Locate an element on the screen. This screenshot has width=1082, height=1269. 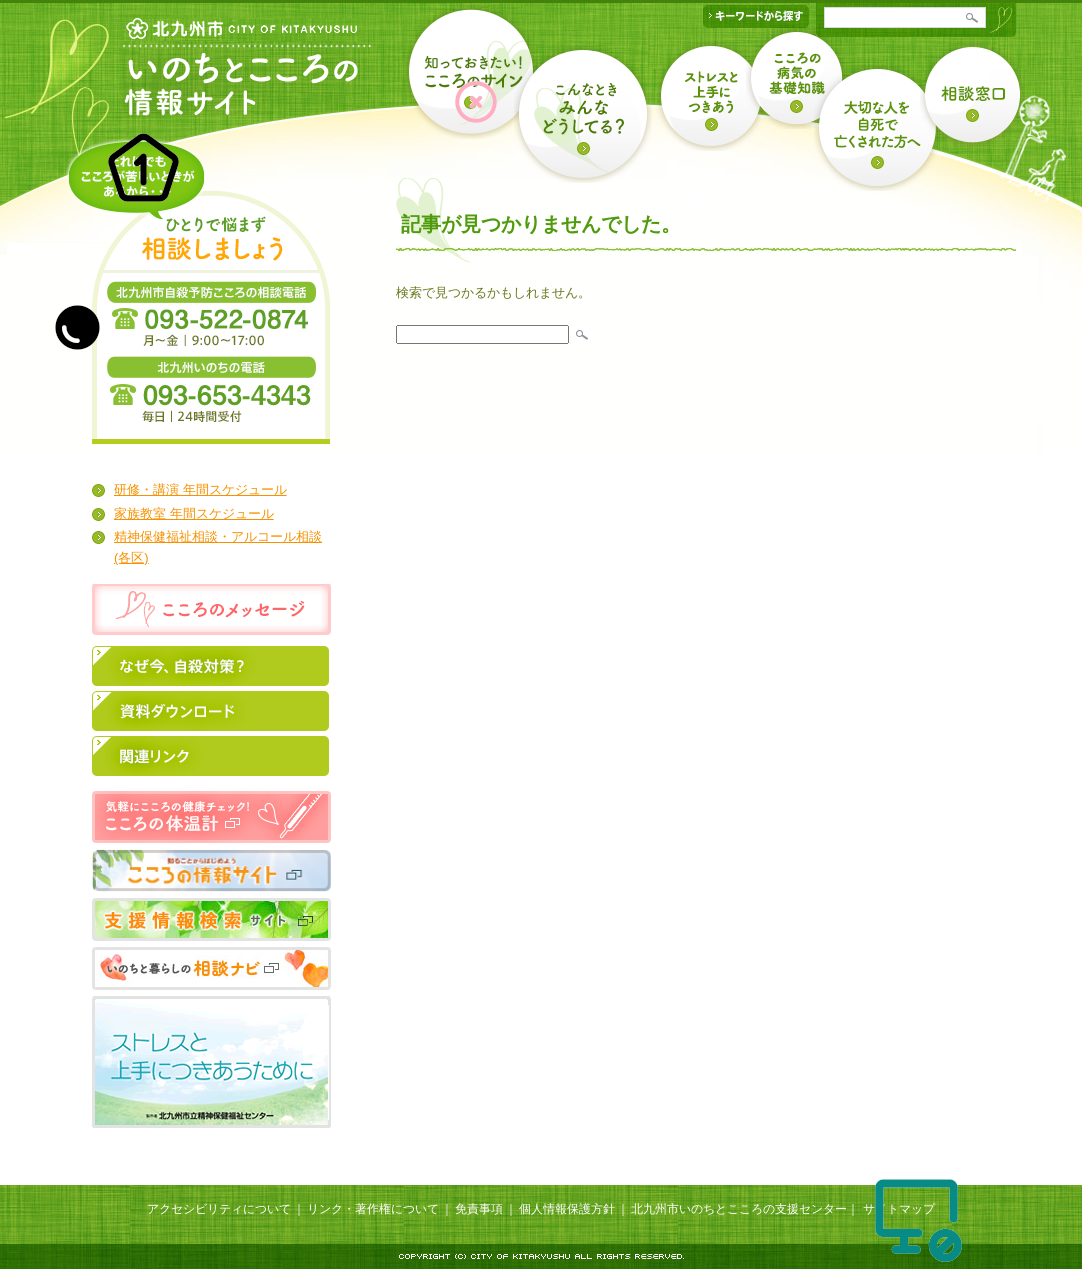
close or dismiss a dialog is located at coordinates (476, 102).